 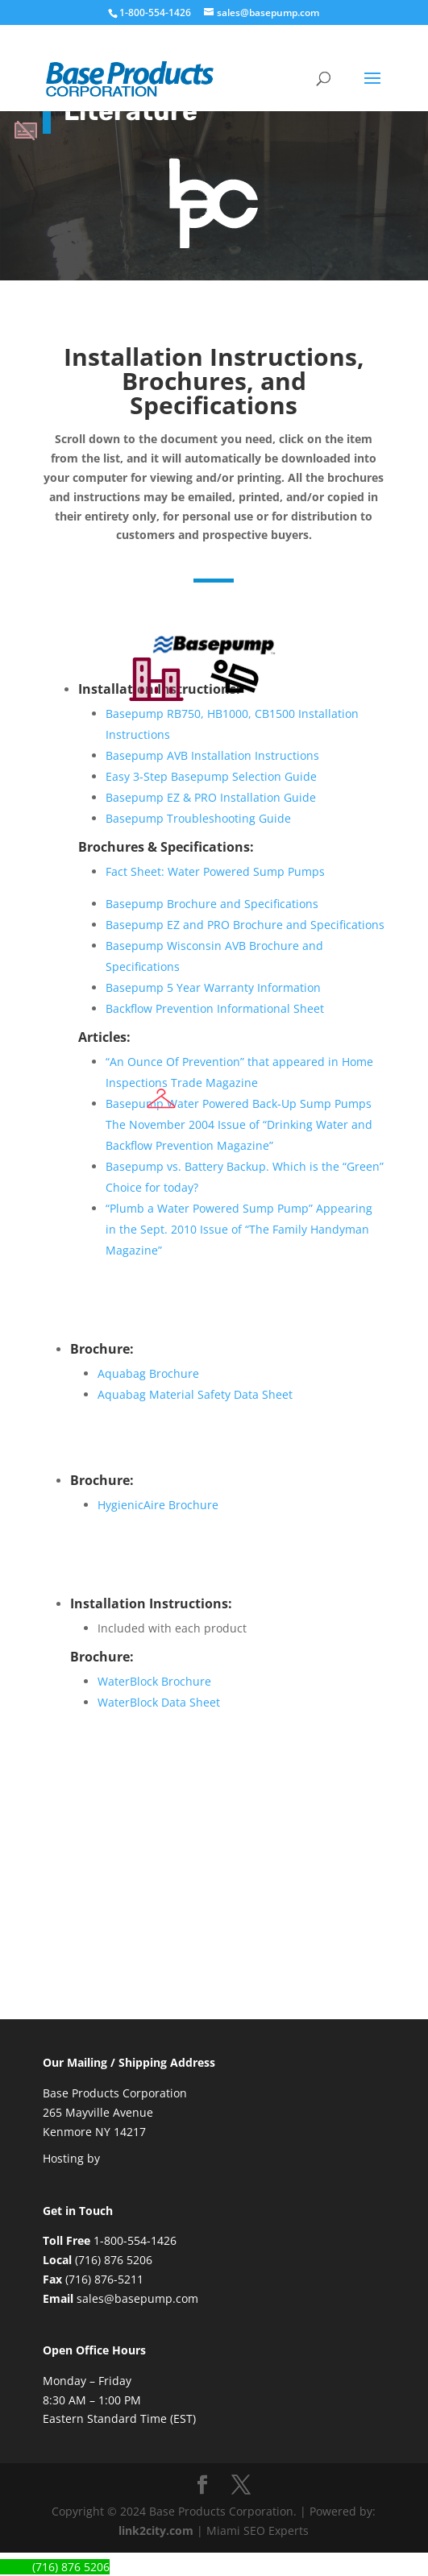 I want to click on view city or urban location, so click(x=156, y=679).